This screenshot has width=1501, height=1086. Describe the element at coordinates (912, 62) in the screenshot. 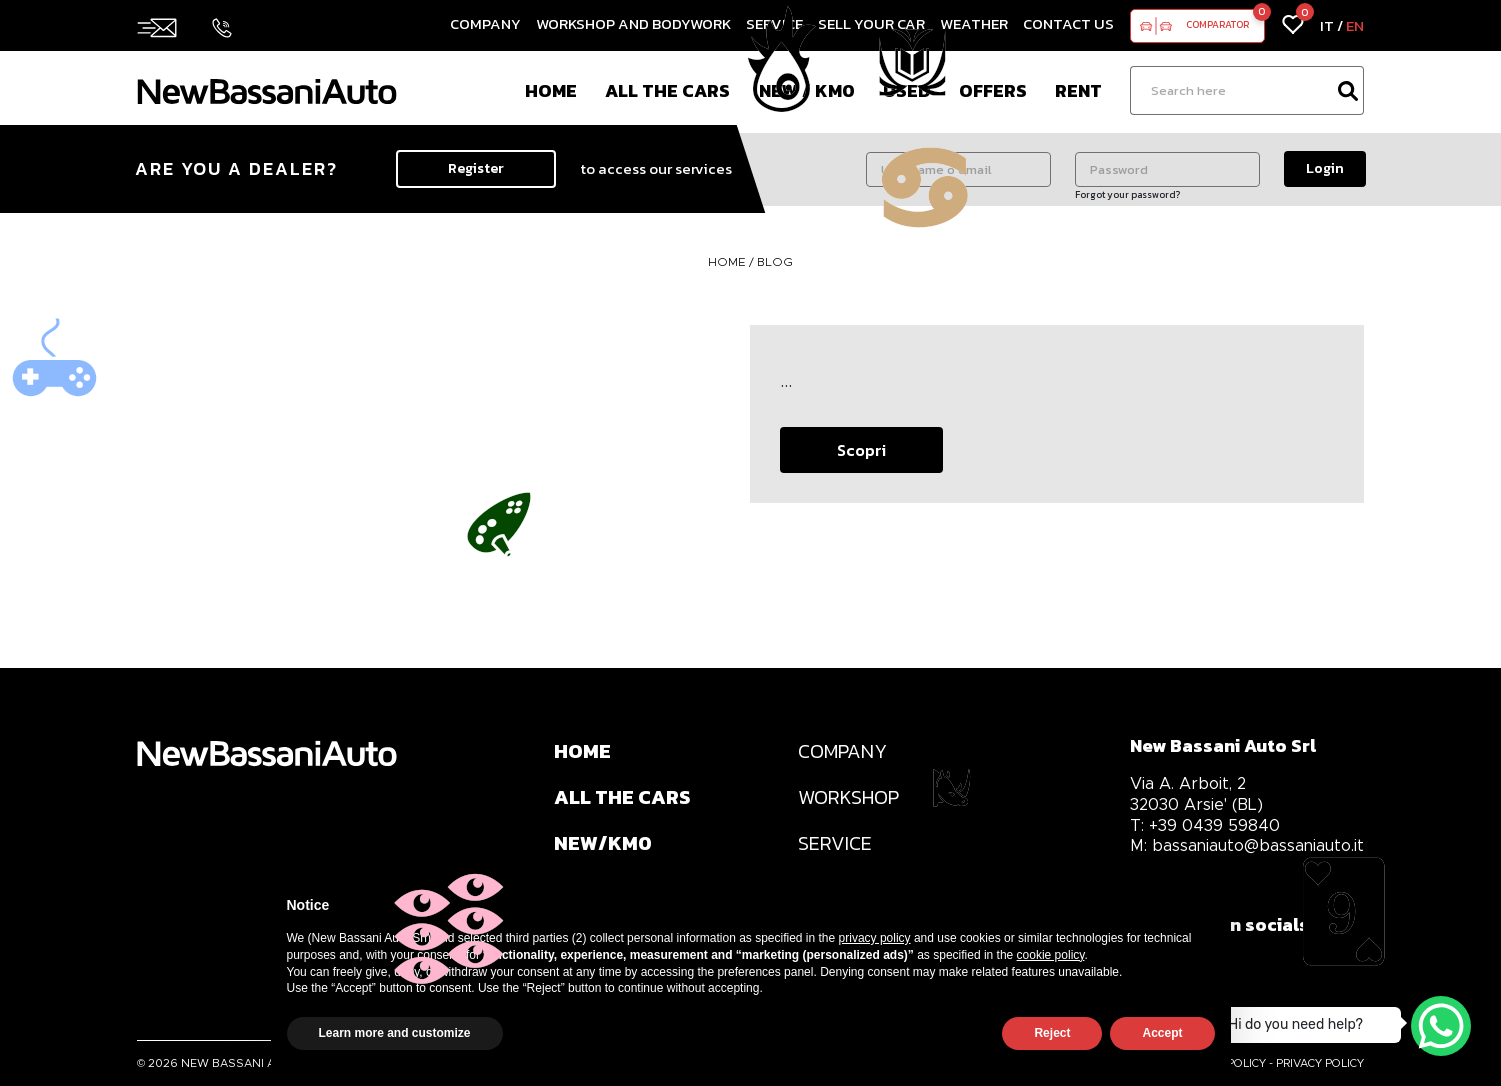

I see `access magical spellbook or grimoire` at that location.